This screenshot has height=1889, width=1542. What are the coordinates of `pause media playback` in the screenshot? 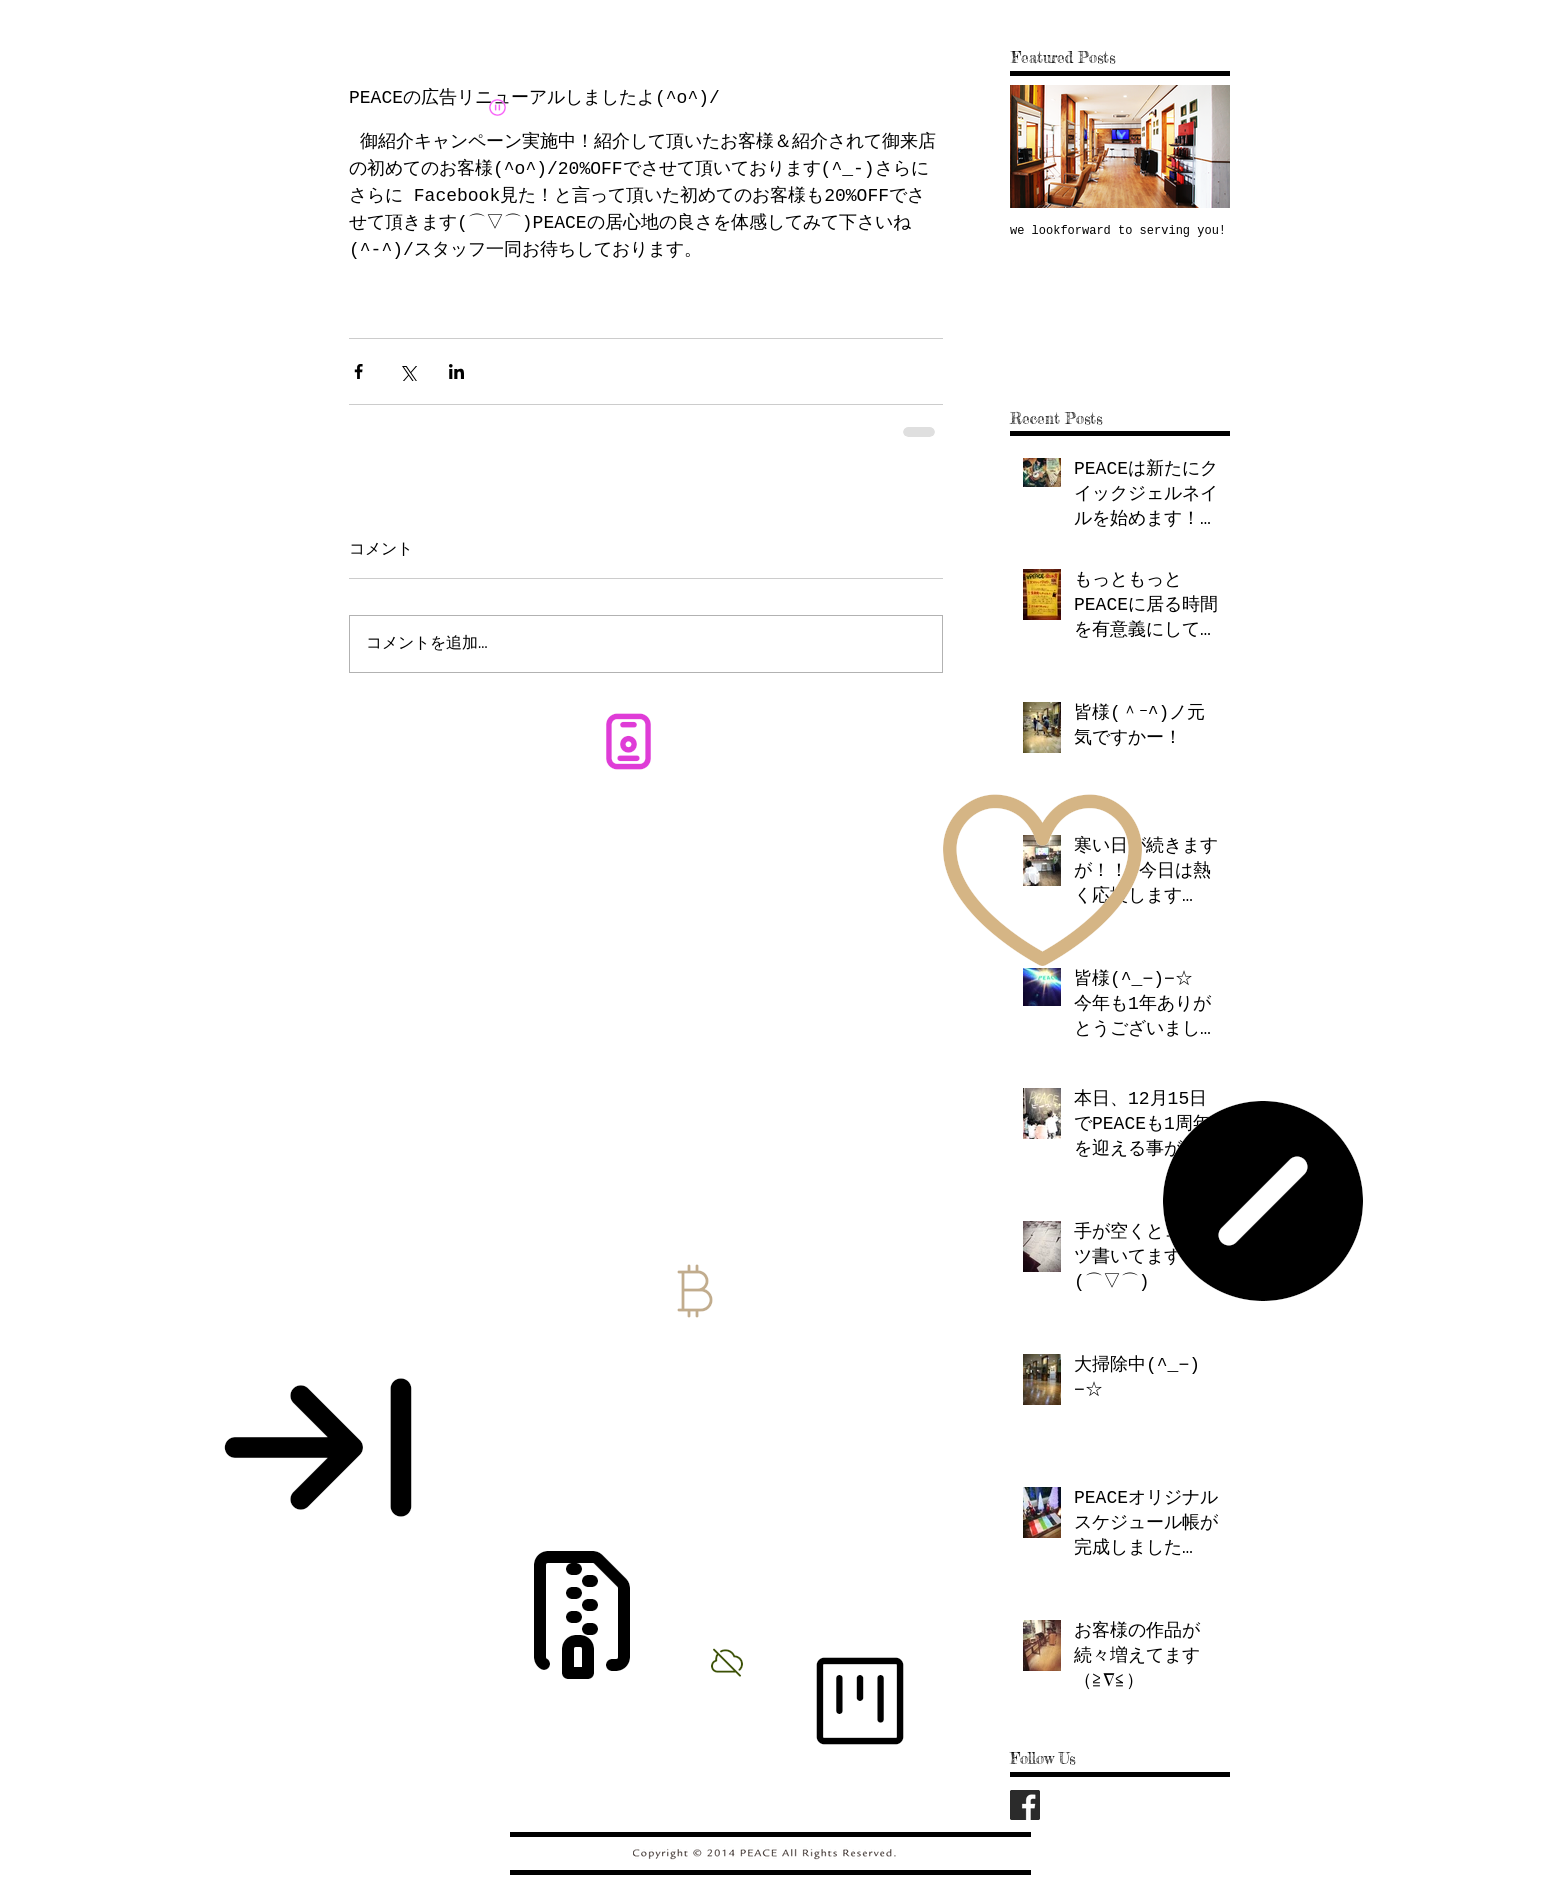 It's located at (497, 107).